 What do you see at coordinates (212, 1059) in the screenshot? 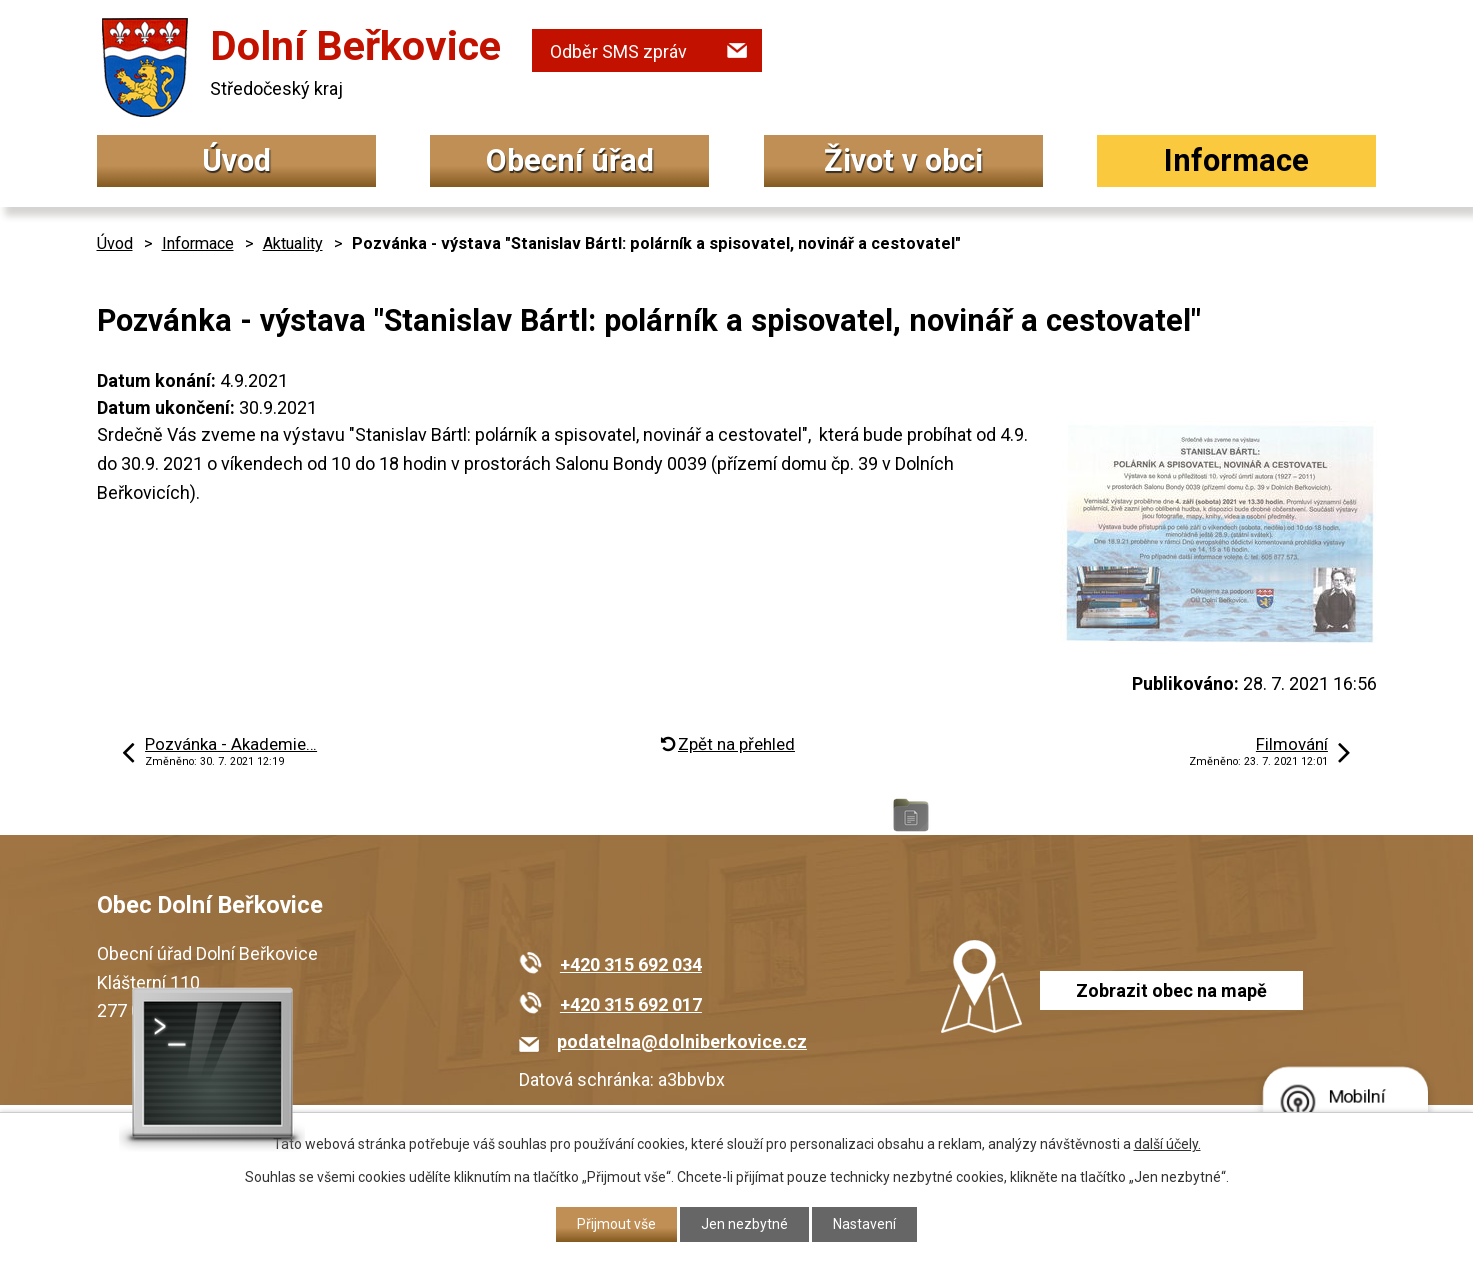
I see `open the terminal application` at bounding box center [212, 1059].